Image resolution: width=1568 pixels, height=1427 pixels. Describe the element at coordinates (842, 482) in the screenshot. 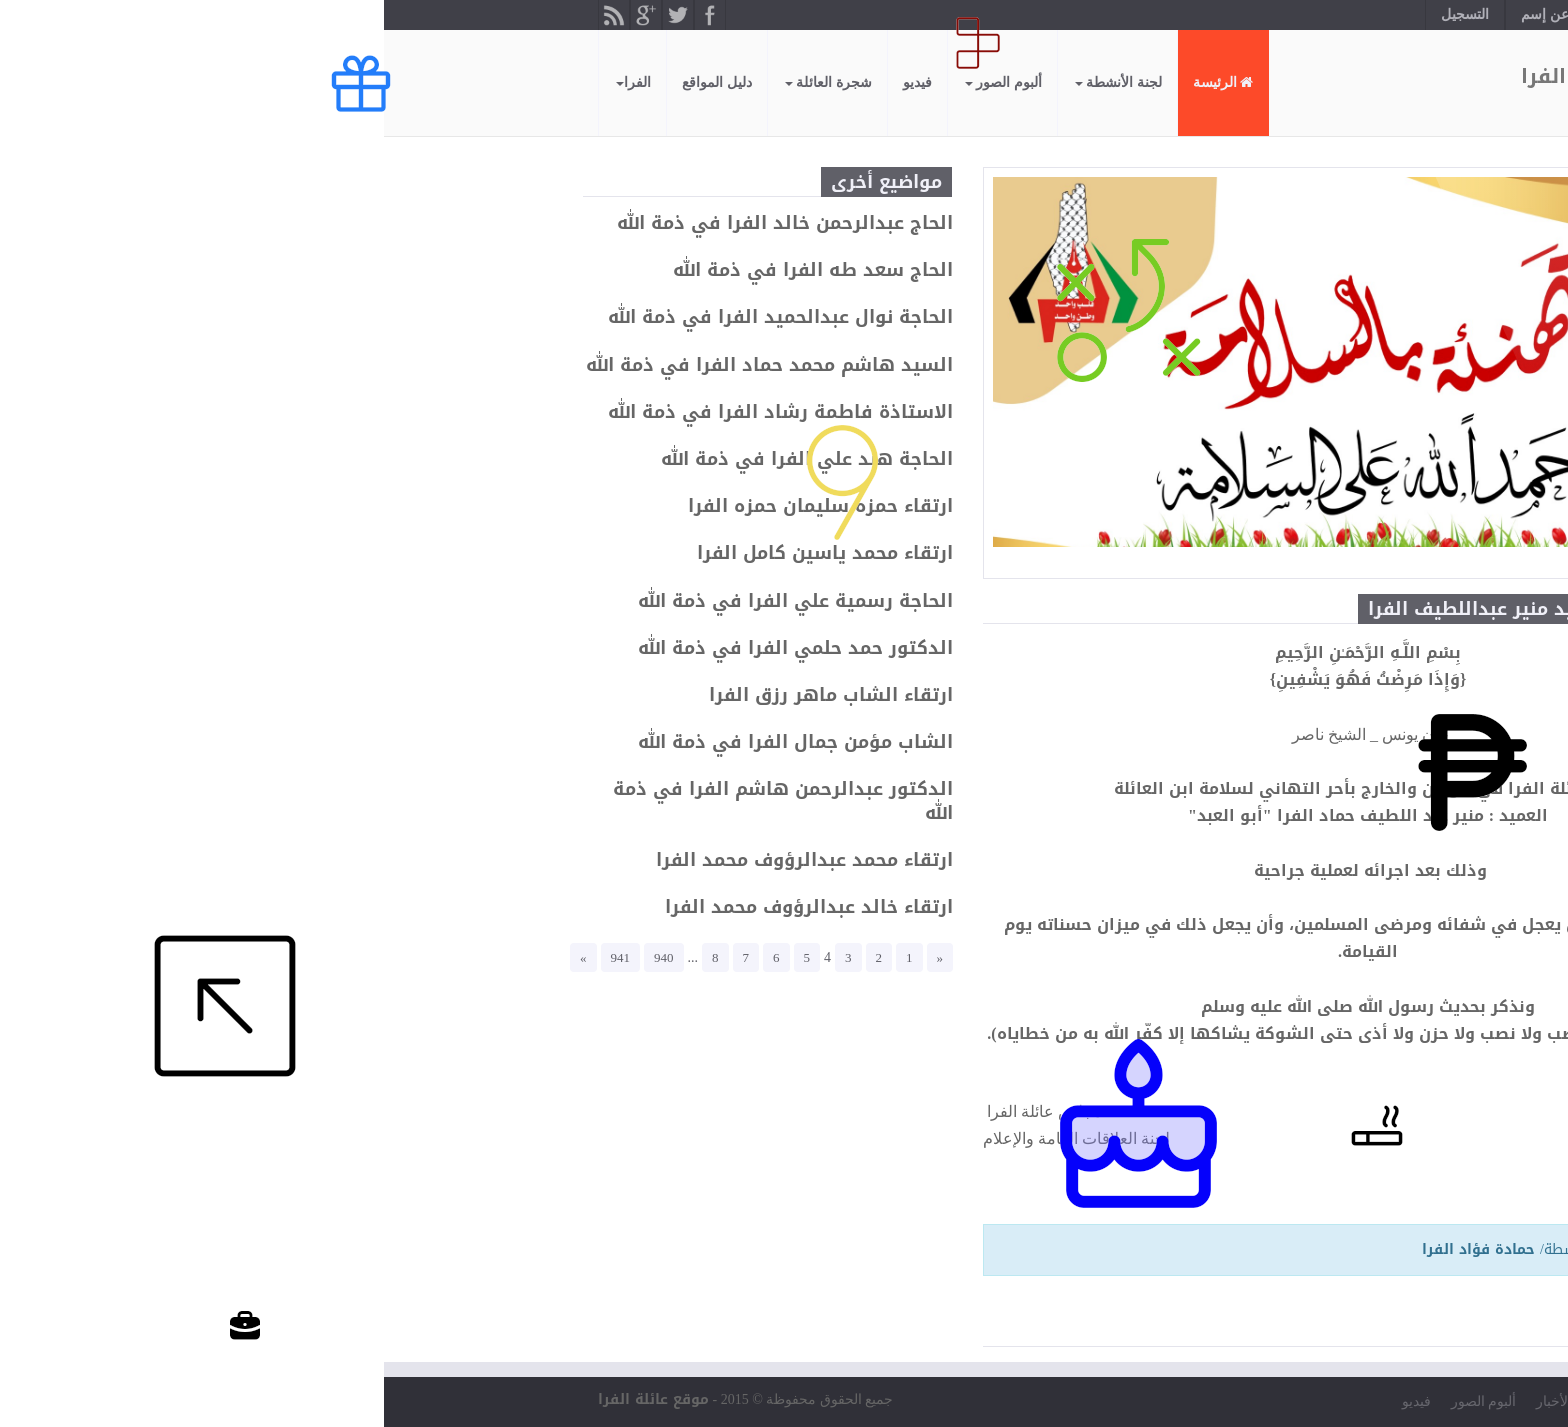

I see `indicates the number nine in a list or sequence` at that location.